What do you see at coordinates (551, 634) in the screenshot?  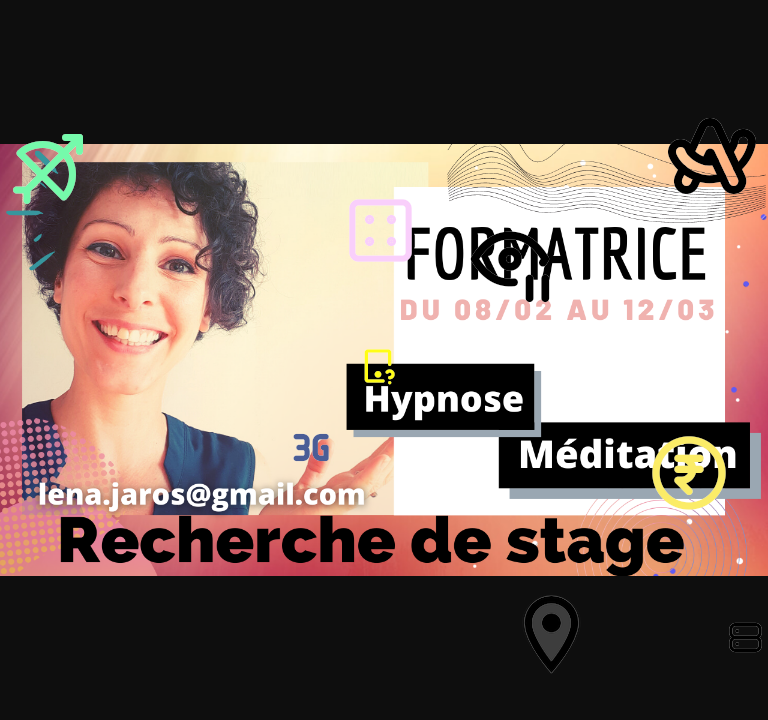 I see `view current location on map` at bounding box center [551, 634].